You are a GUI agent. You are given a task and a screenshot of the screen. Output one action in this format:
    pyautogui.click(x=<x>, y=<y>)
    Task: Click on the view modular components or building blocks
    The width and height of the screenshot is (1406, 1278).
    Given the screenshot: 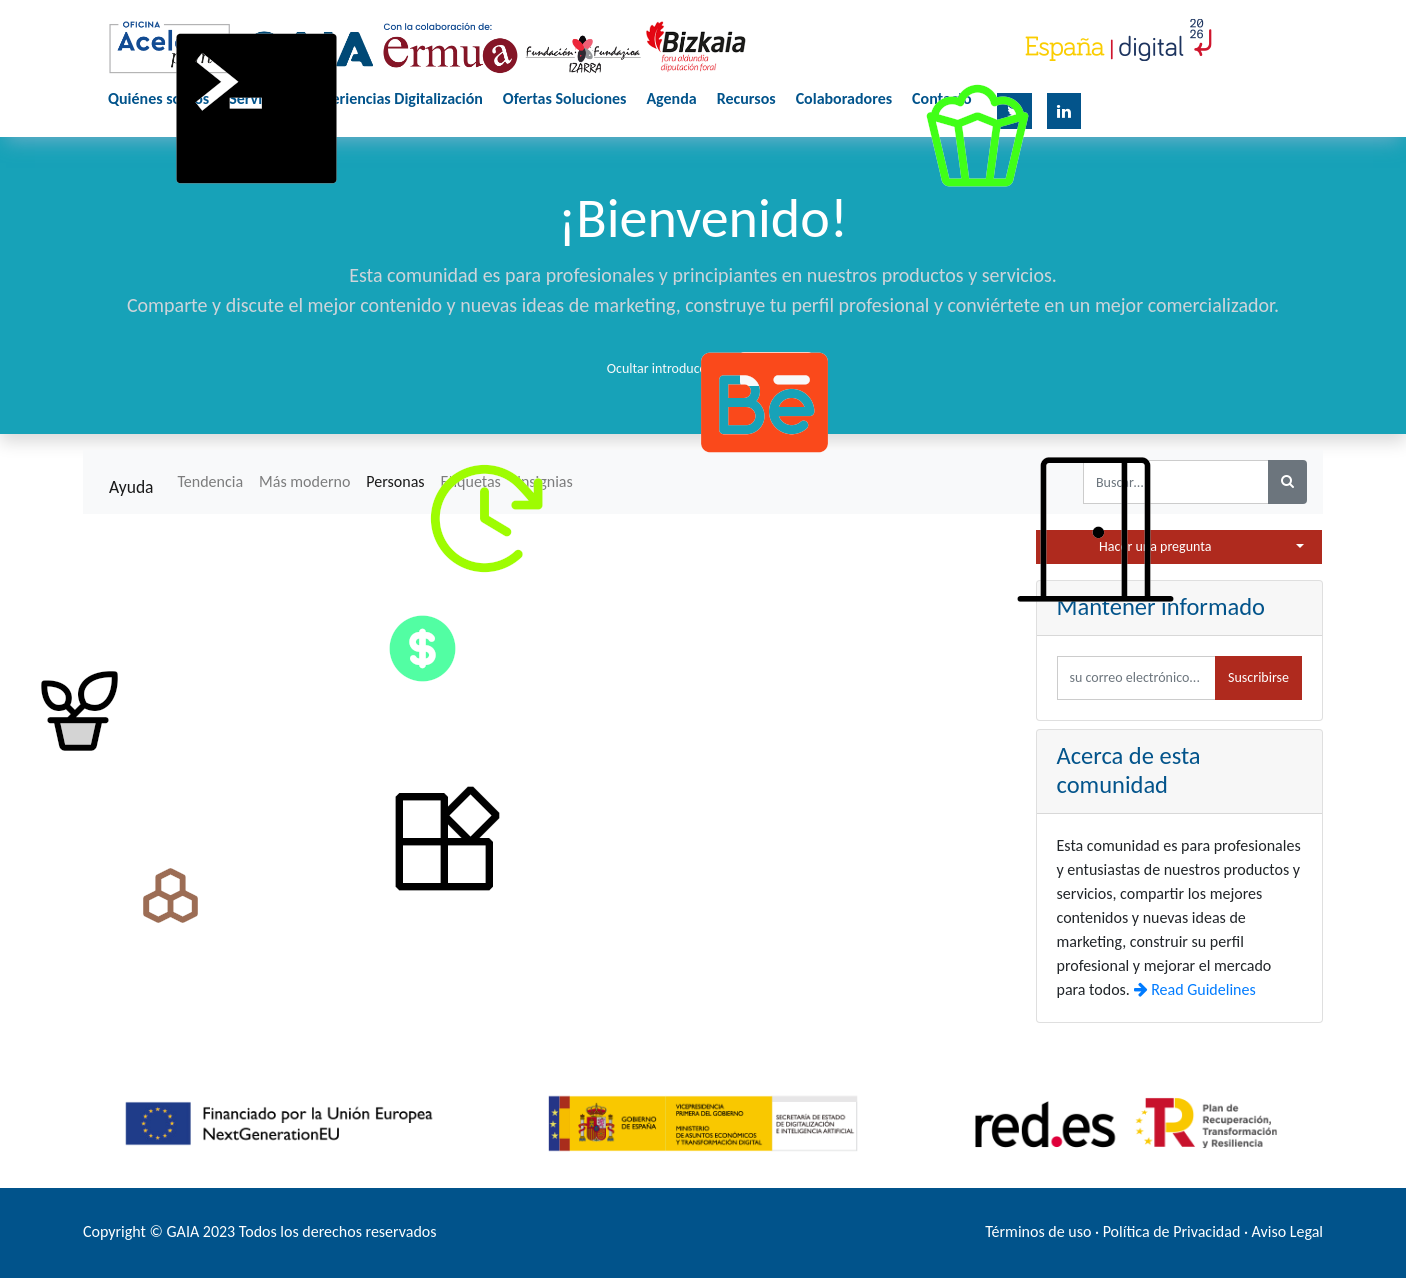 What is the action you would take?
    pyautogui.click(x=170, y=895)
    